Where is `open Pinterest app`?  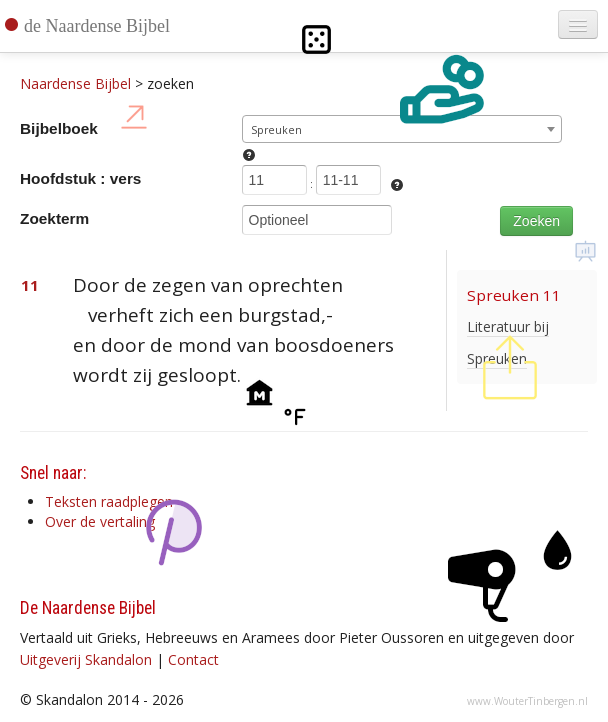
open Pinterest app is located at coordinates (171, 532).